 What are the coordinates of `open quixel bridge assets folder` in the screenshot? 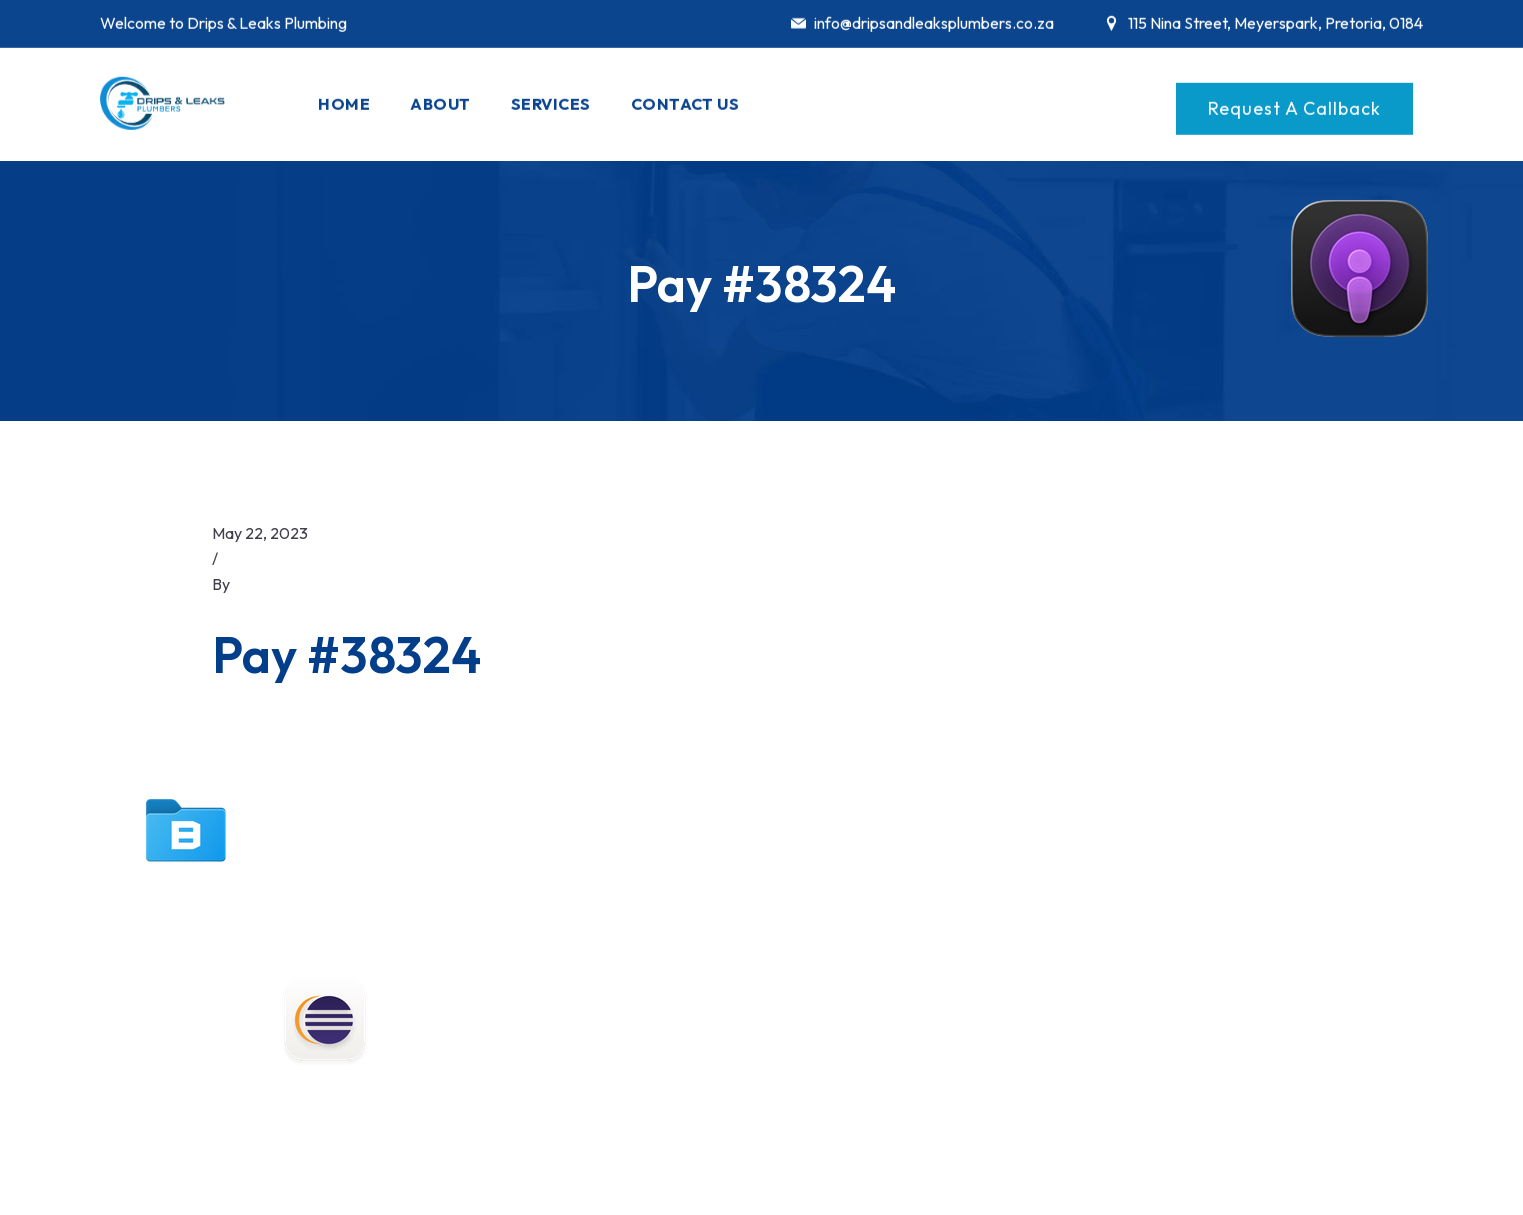 It's located at (185, 832).